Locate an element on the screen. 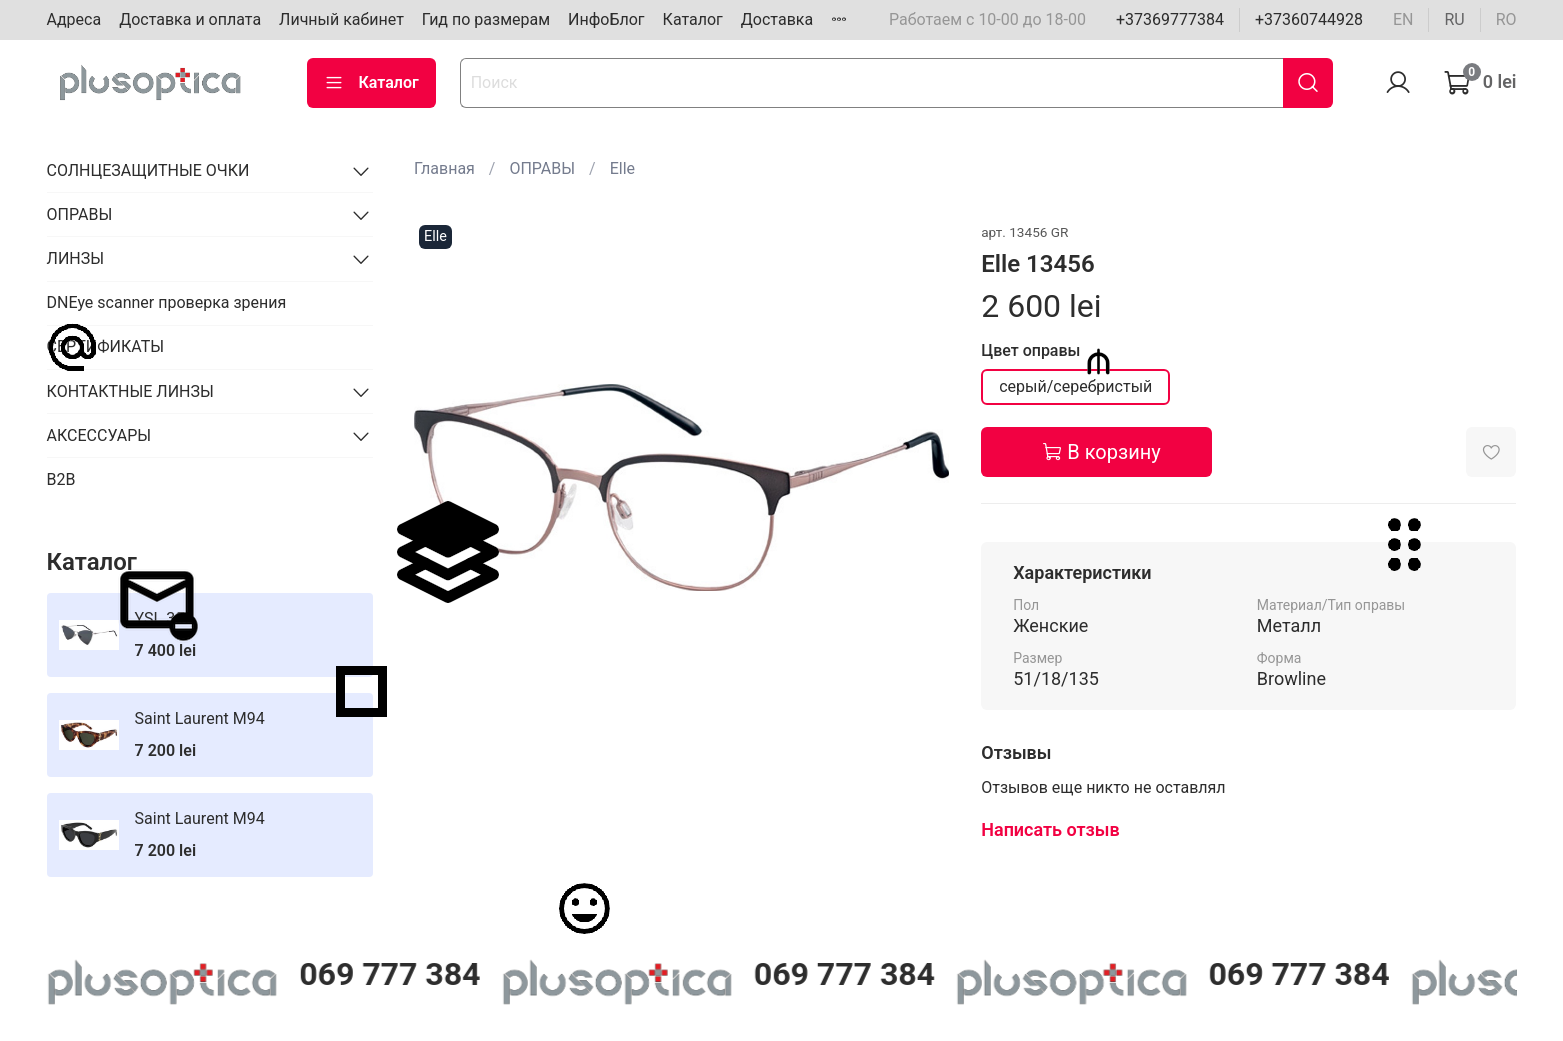 This screenshot has height=1041, width=1563. stop media playback is located at coordinates (361, 691).